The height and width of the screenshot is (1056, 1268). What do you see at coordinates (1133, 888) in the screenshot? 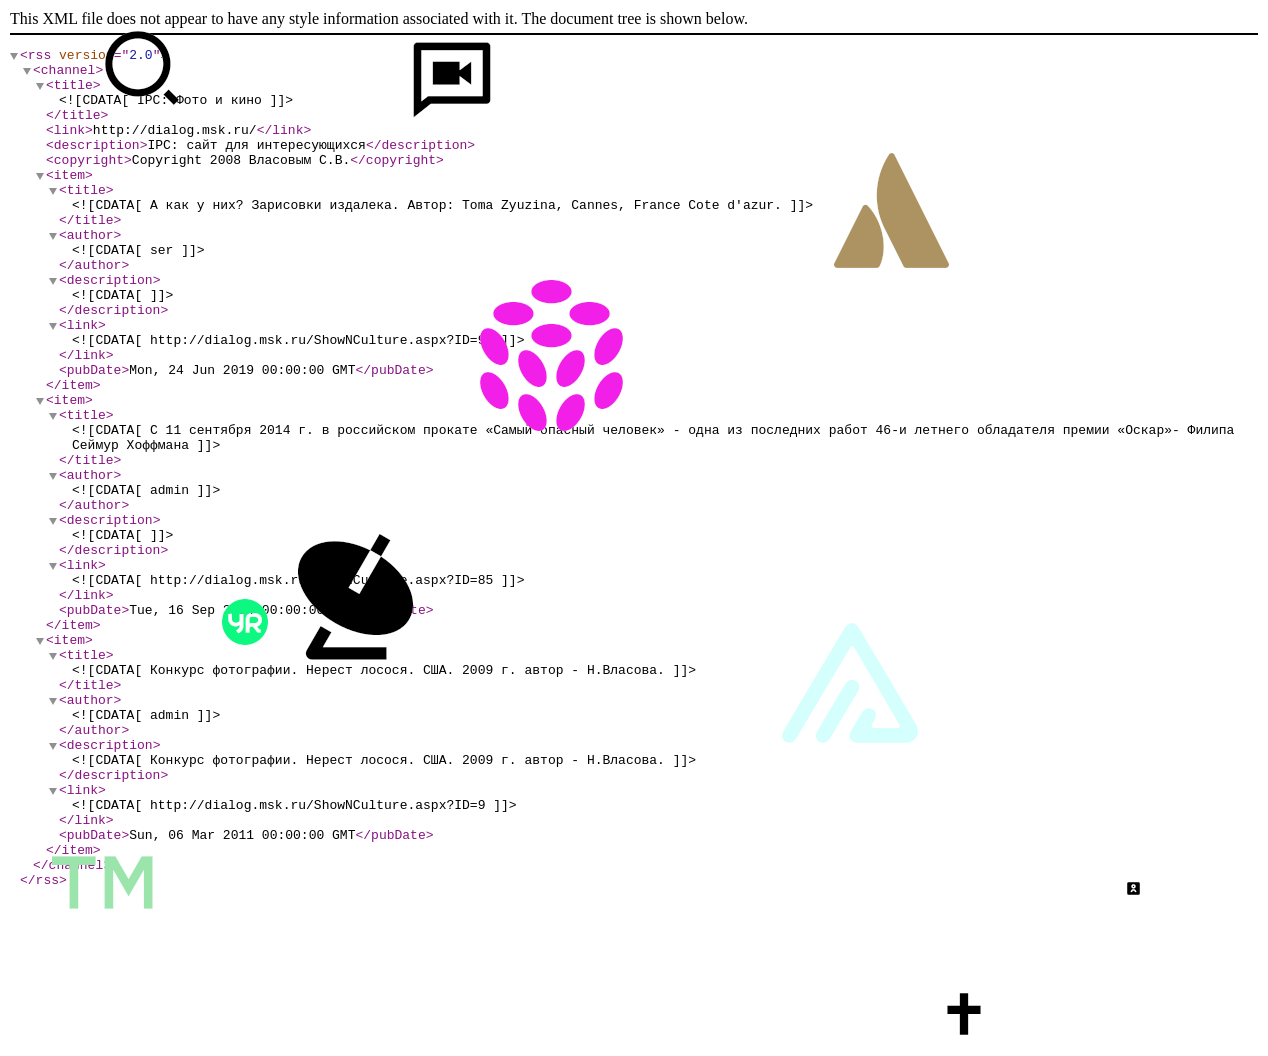
I see `view your account profile` at bounding box center [1133, 888].